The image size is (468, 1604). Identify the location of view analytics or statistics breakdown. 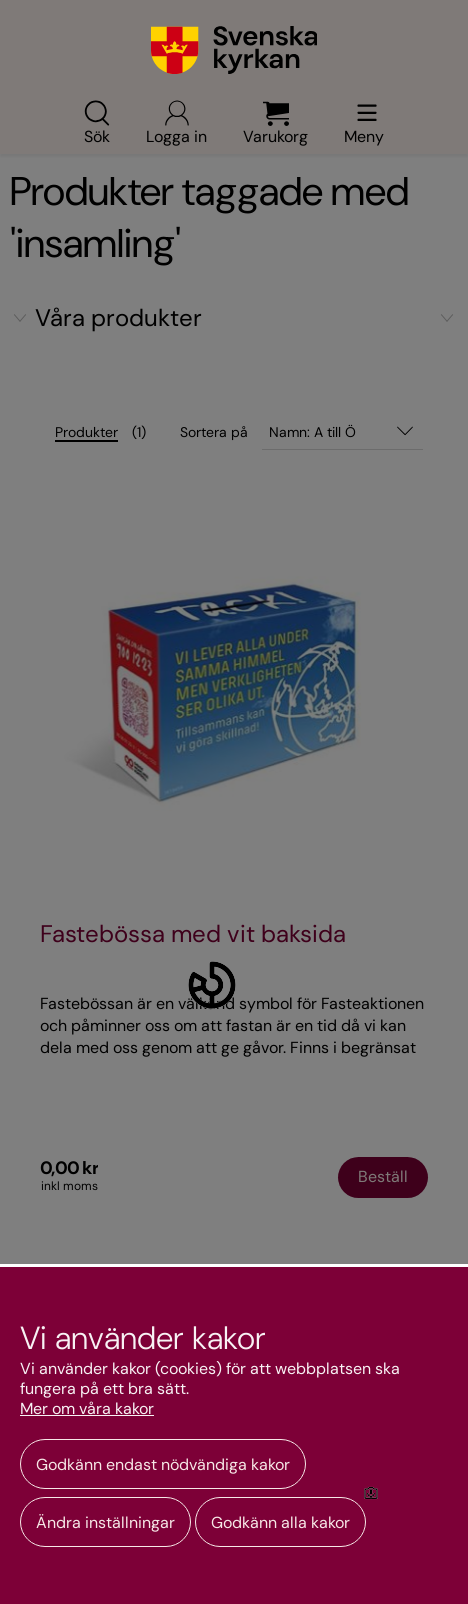
(212, 985).